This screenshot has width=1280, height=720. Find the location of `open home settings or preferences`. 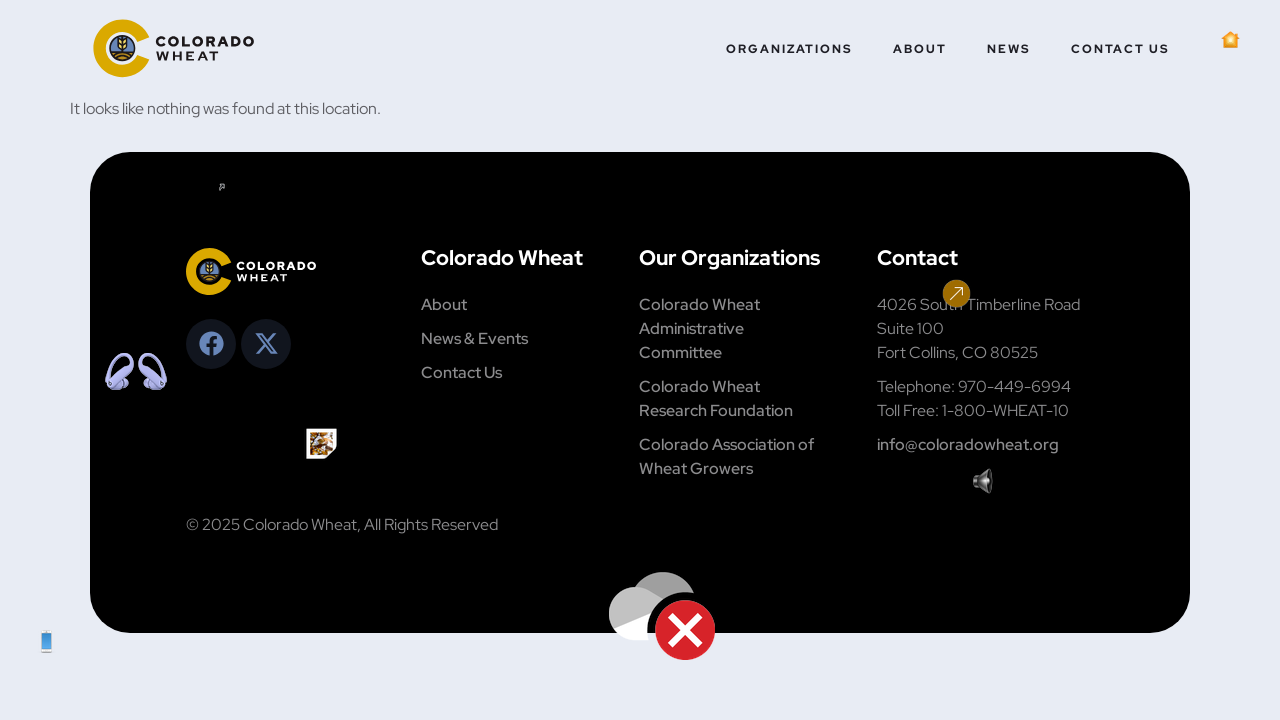

open home settings or preferences is located at coordinates (1230, 39).